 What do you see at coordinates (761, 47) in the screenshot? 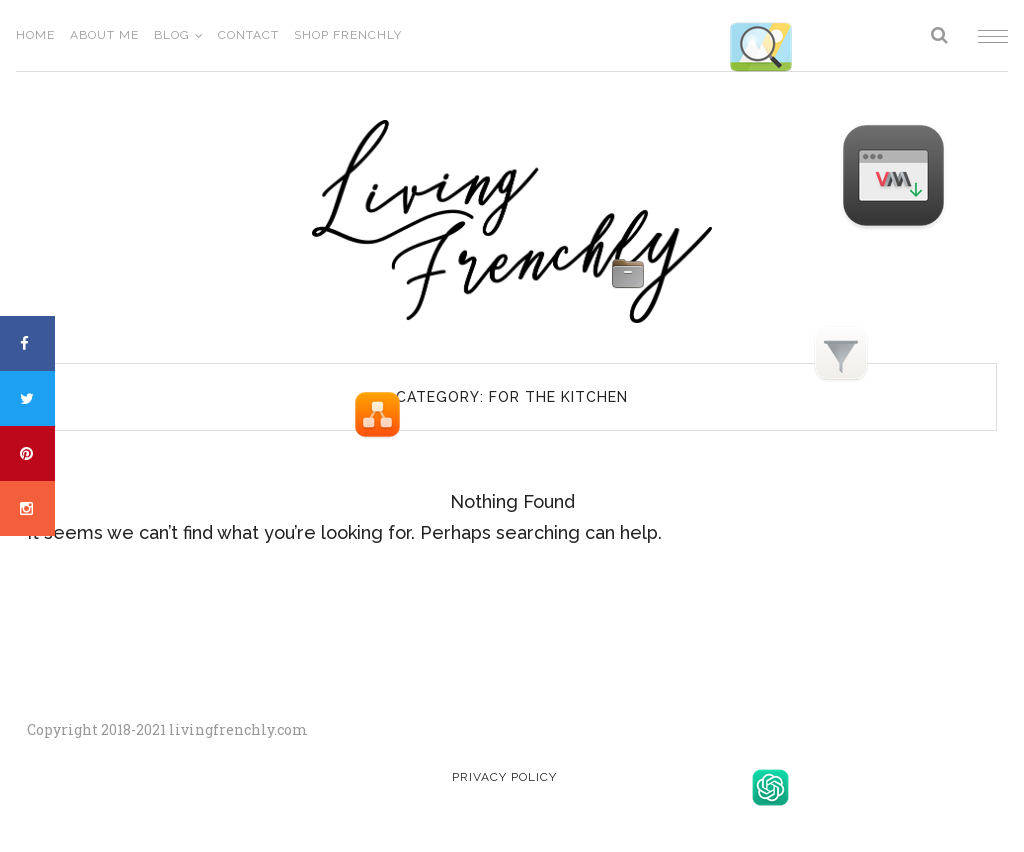
I see `open image viewer application` at bounding box center [761, 47].